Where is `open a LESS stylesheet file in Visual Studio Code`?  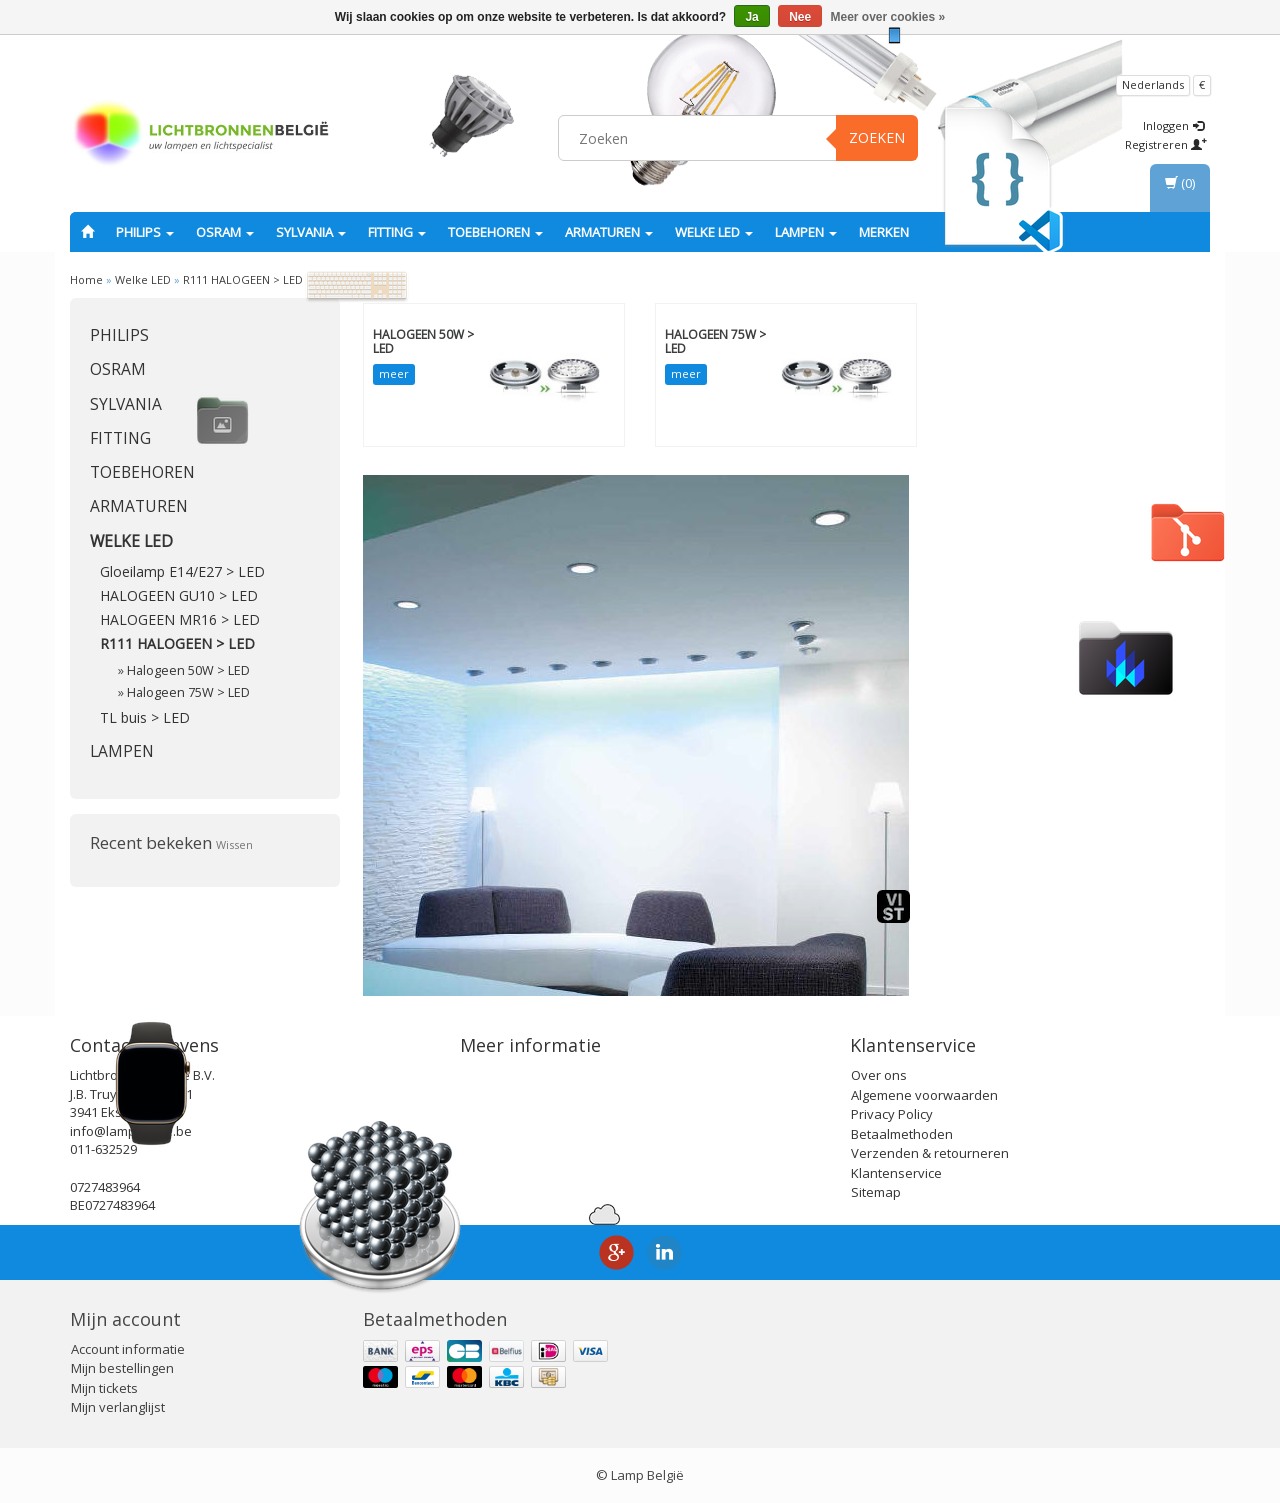
open a LESS stylesheet file in Visual Studio Code is located at coordinates (997, 179).